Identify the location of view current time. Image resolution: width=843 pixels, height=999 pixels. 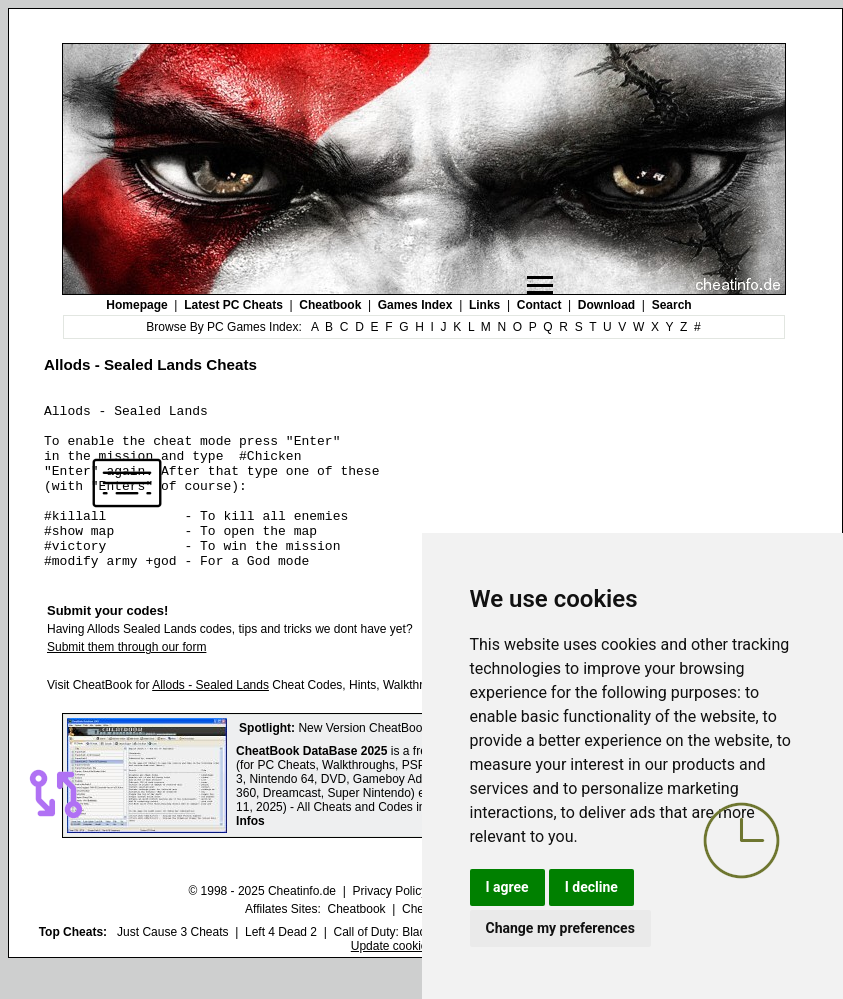
(741, 840).